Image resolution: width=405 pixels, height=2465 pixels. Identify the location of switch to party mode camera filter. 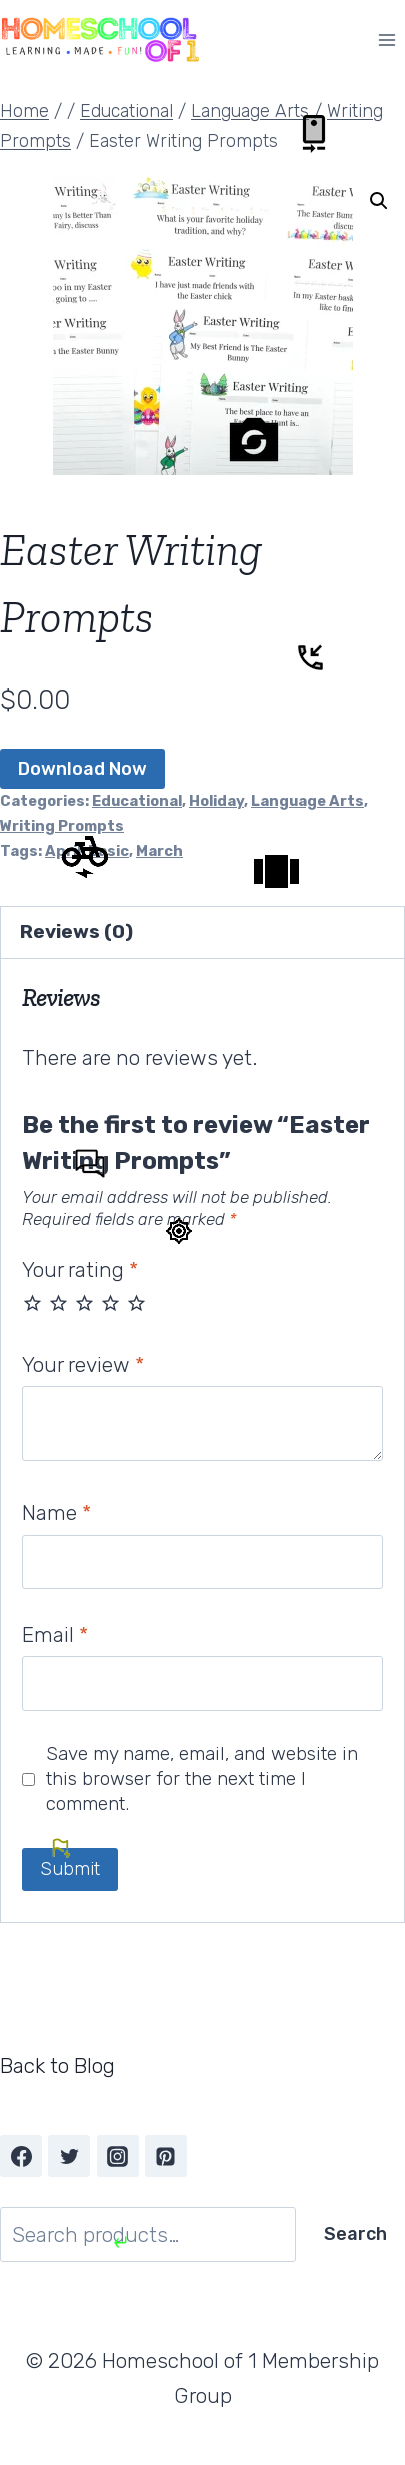
(254, 442).